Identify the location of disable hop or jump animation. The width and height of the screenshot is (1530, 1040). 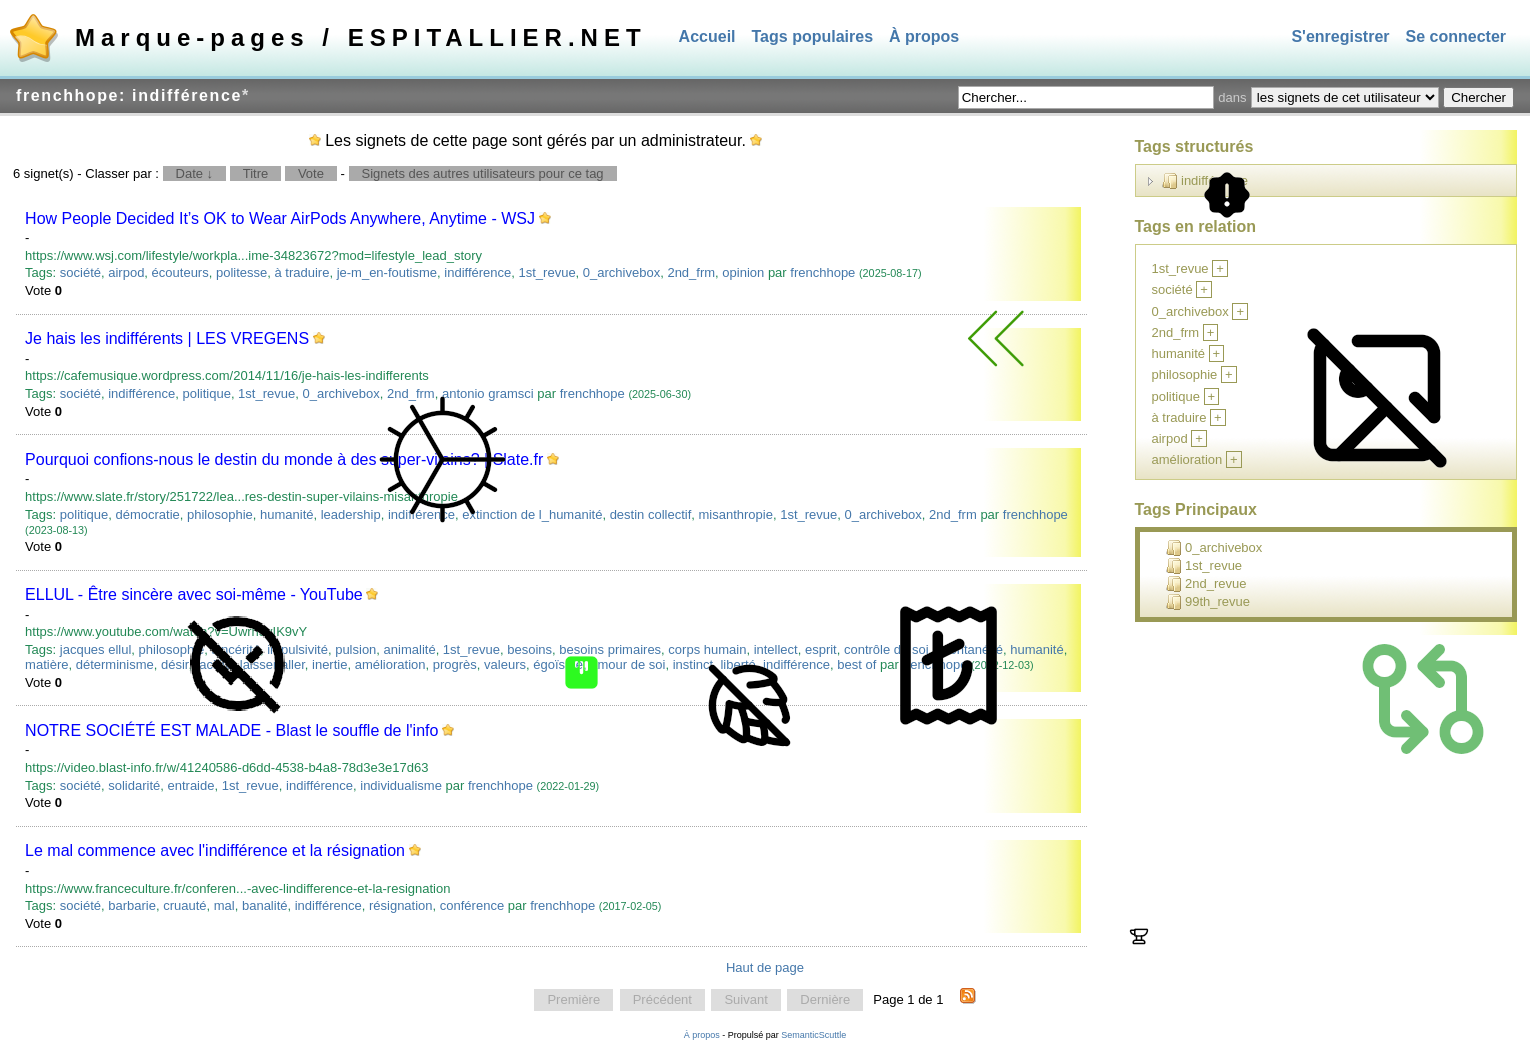
(749, 705).